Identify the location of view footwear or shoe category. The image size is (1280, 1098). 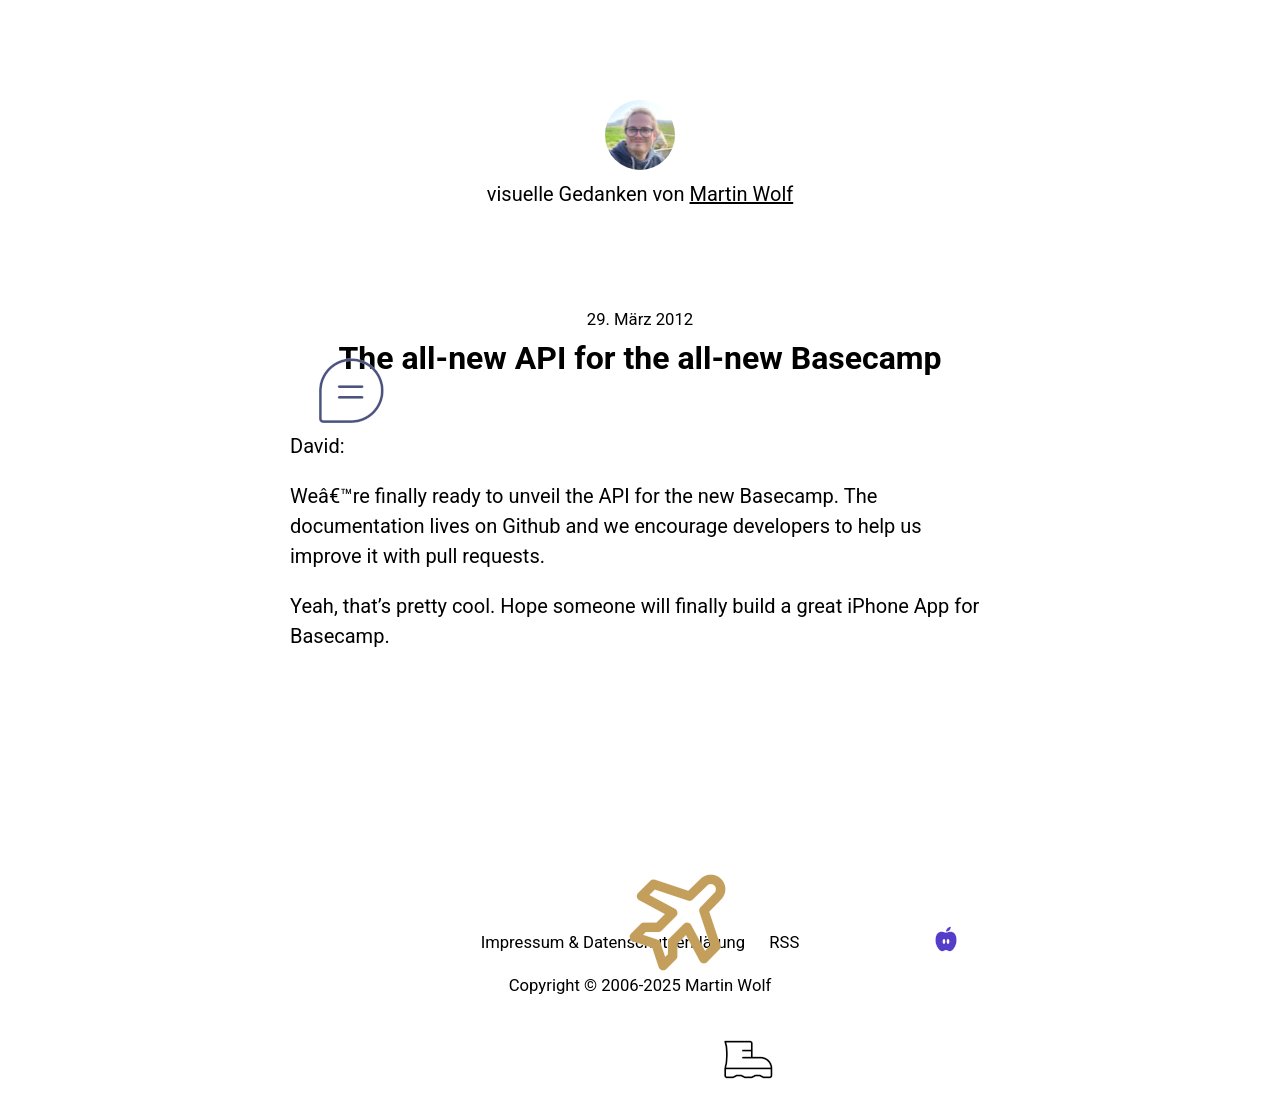
(746, 1059).